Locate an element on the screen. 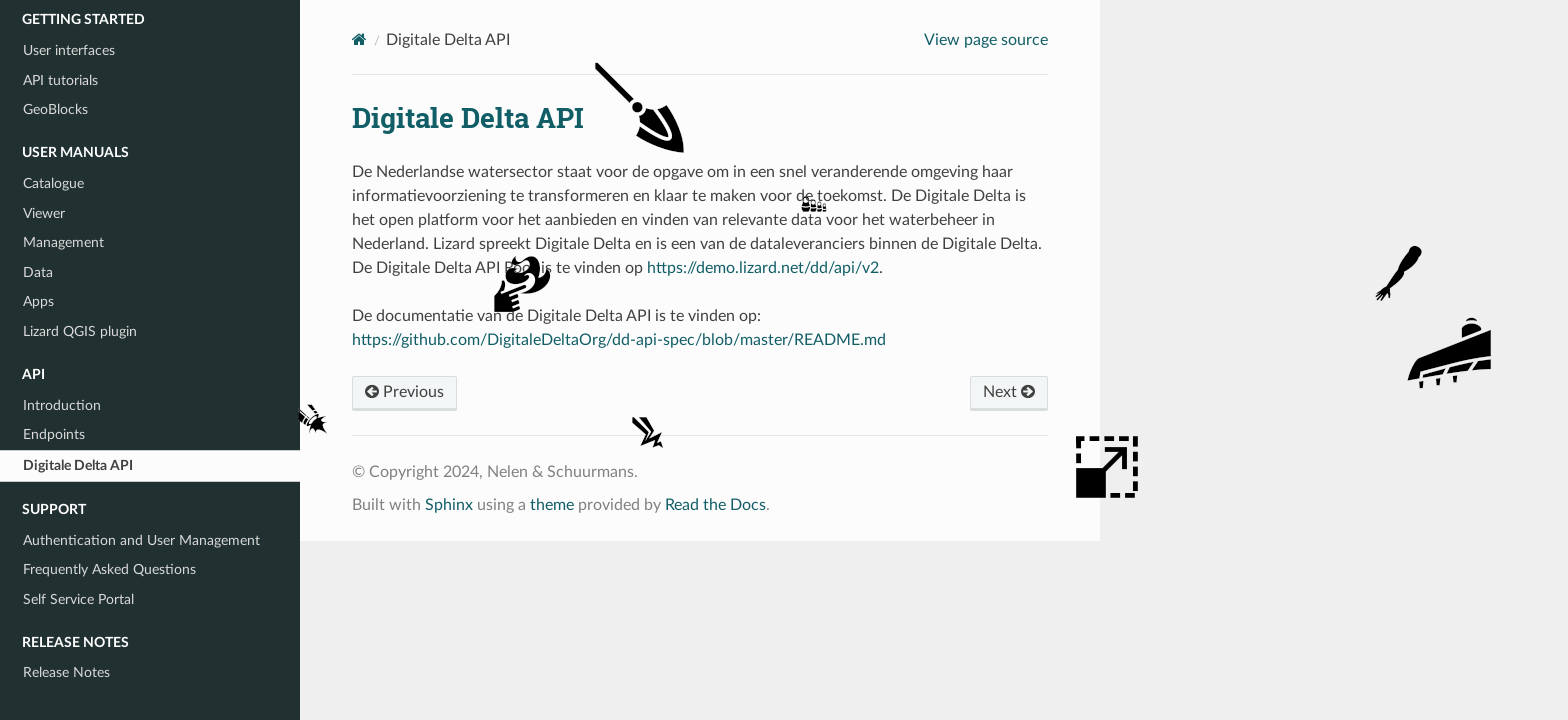 The width and height of the screenshot is (1568, 720). activate focus mode or concentration boost is located at coordinates (647, 432).